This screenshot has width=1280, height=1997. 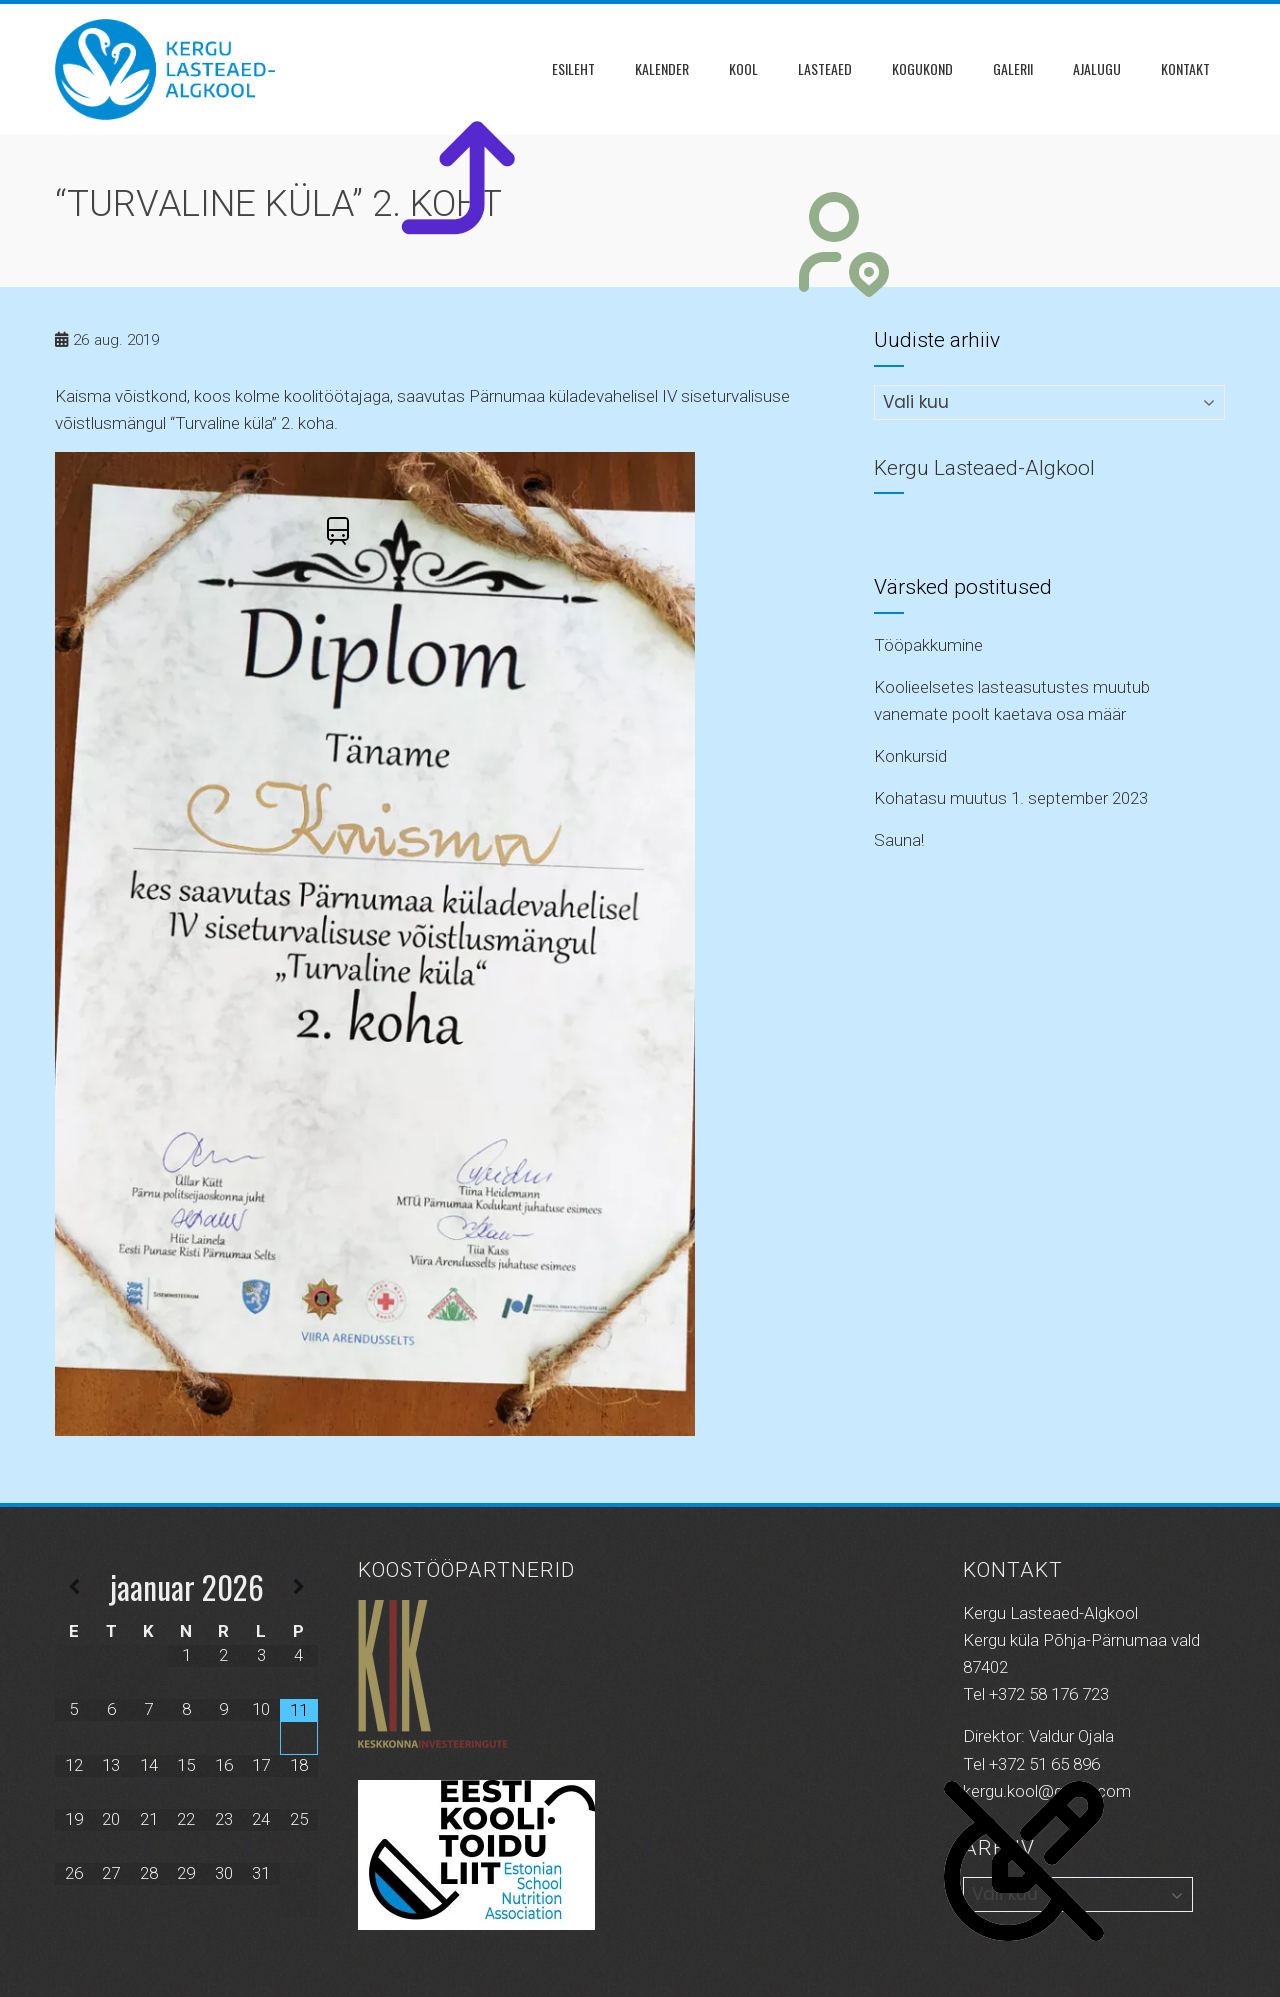 What do you see at coordinates (338, 530) in the screenshot?
I see `access train schedules or rail services` at bounding box center [338, 530].